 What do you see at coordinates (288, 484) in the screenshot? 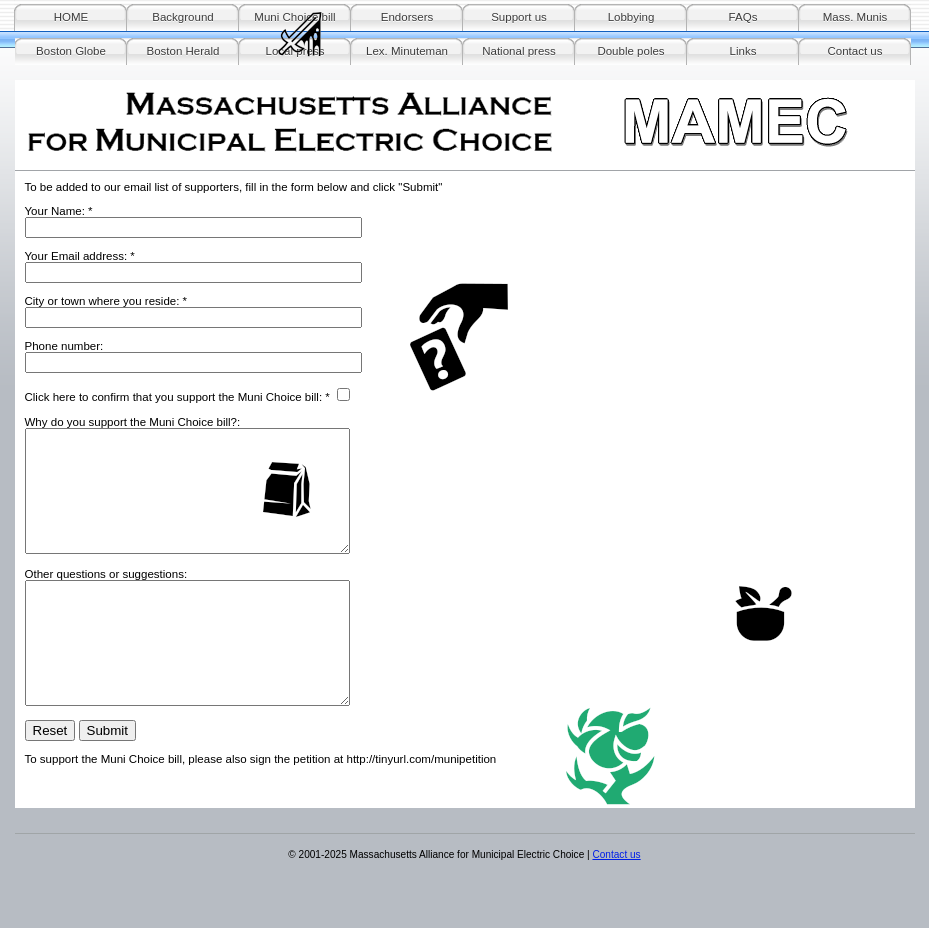
I see `view your takeout or delivery order` at bounding box center [288, 484].